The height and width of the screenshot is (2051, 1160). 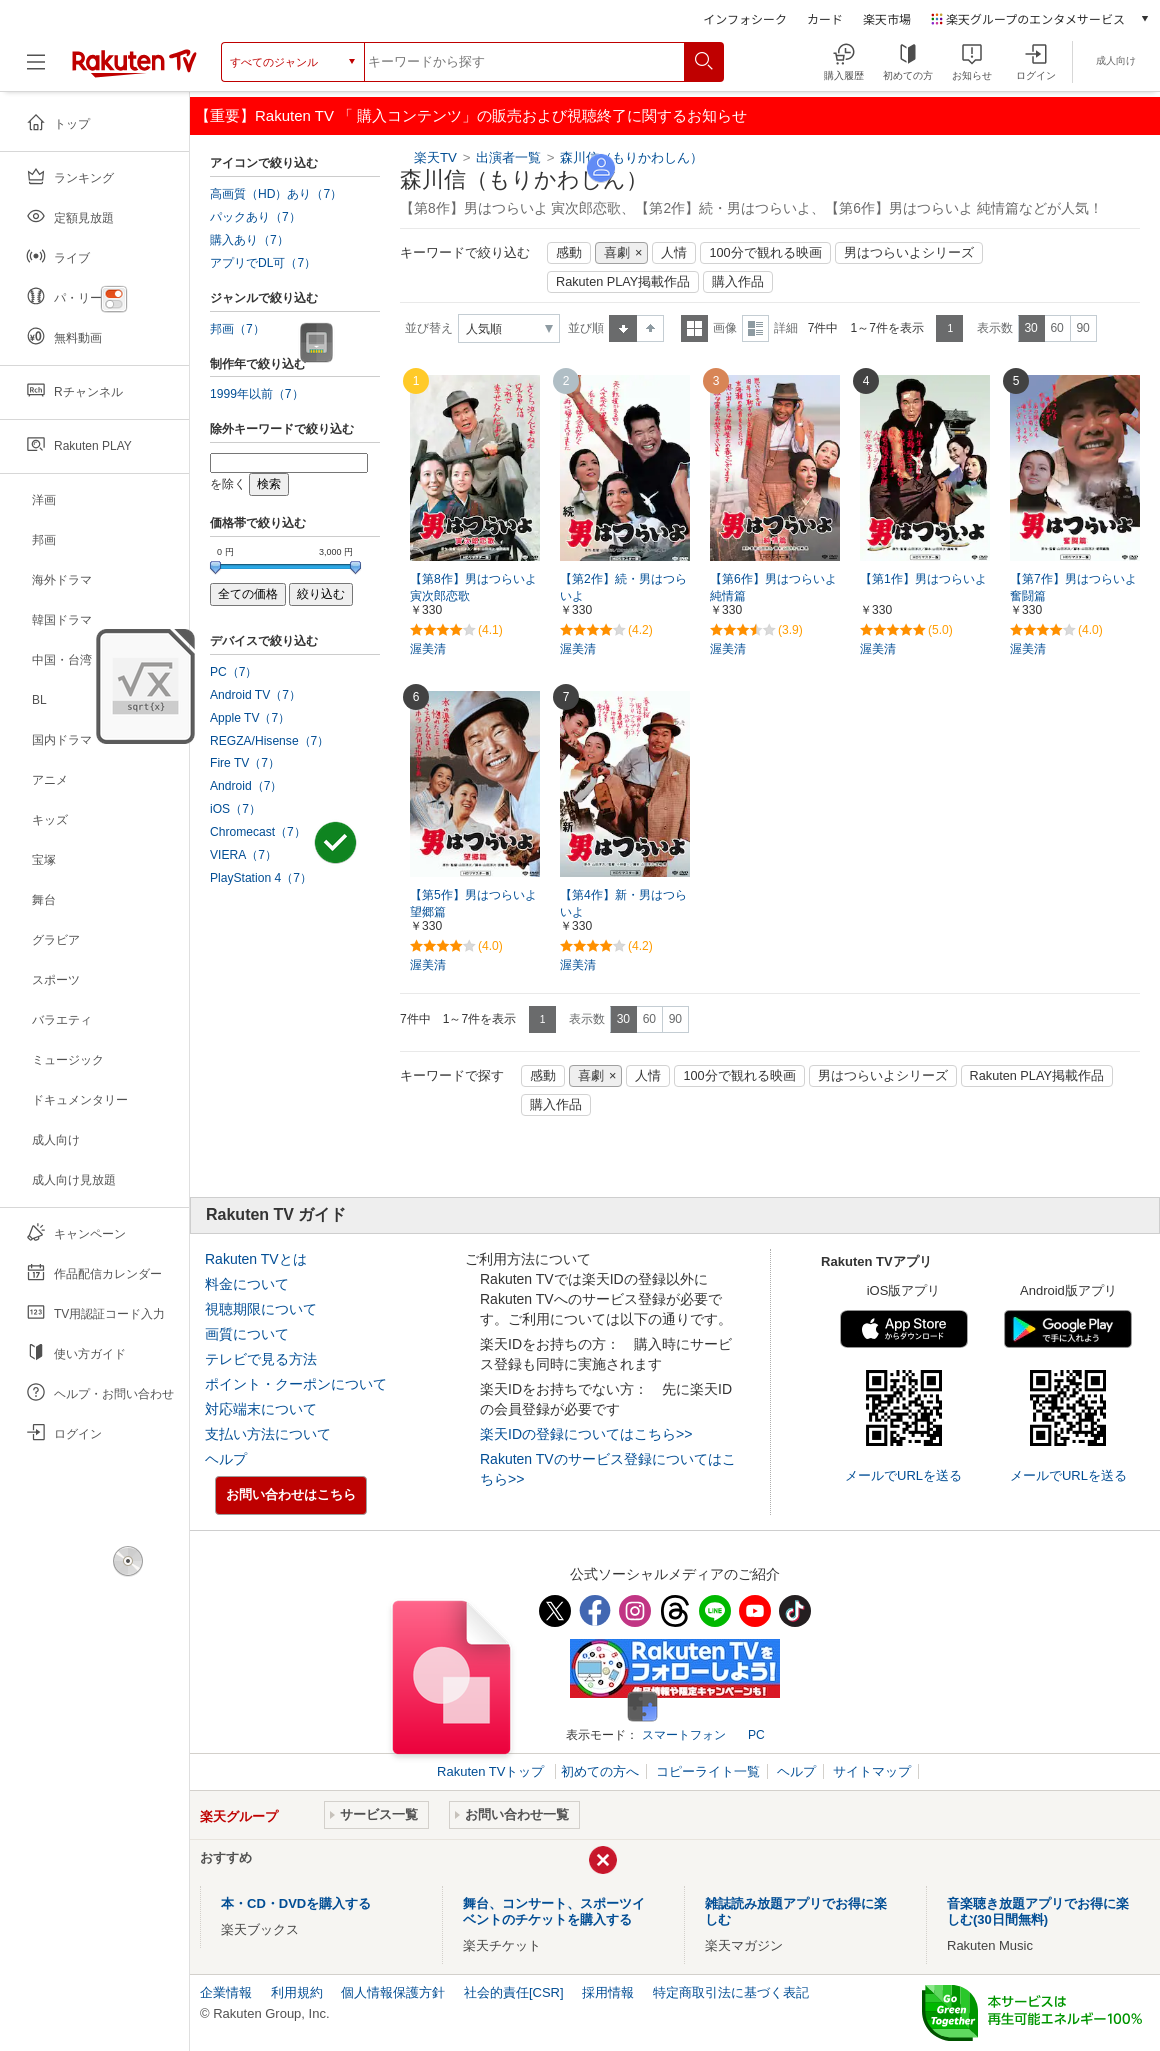 What do you see at coordinates (451, 1680) in the screenshot?
I see `a google drawings file` at bounding box center [451, 1680].